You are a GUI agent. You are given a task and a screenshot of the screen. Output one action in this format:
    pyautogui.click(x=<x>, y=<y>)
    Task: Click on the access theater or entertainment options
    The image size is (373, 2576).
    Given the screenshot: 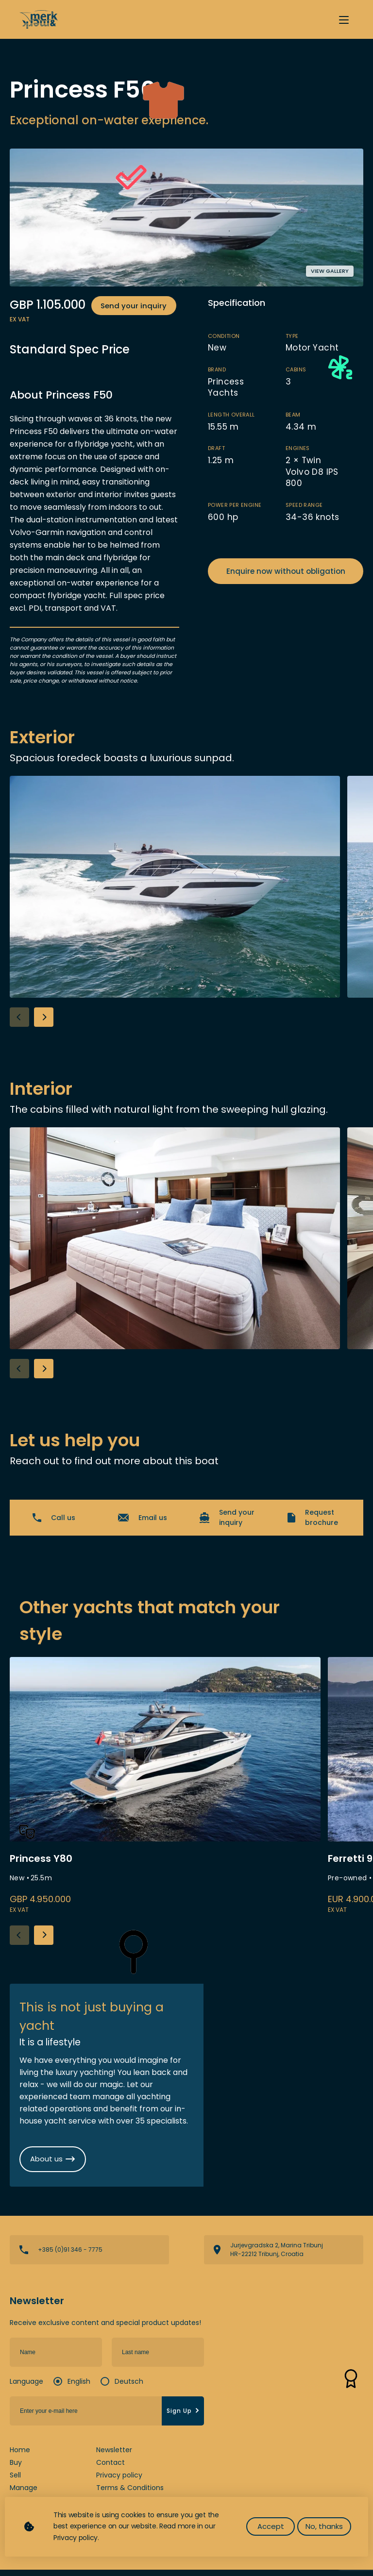 What is the action you would take?
    pyautogui.click(x=27, y=1831)
    